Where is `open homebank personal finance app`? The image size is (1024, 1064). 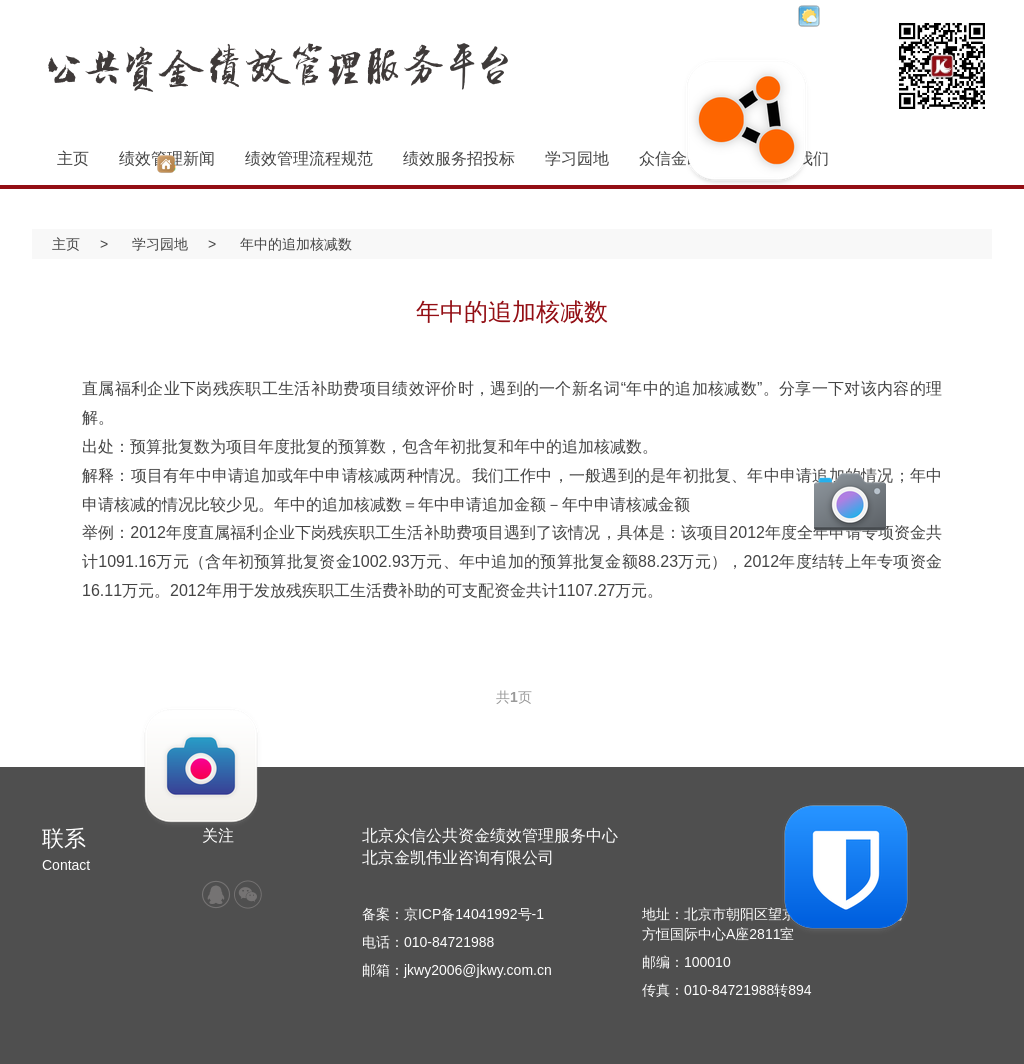
open homebank personal finance app is located at coordinates (166, 164).